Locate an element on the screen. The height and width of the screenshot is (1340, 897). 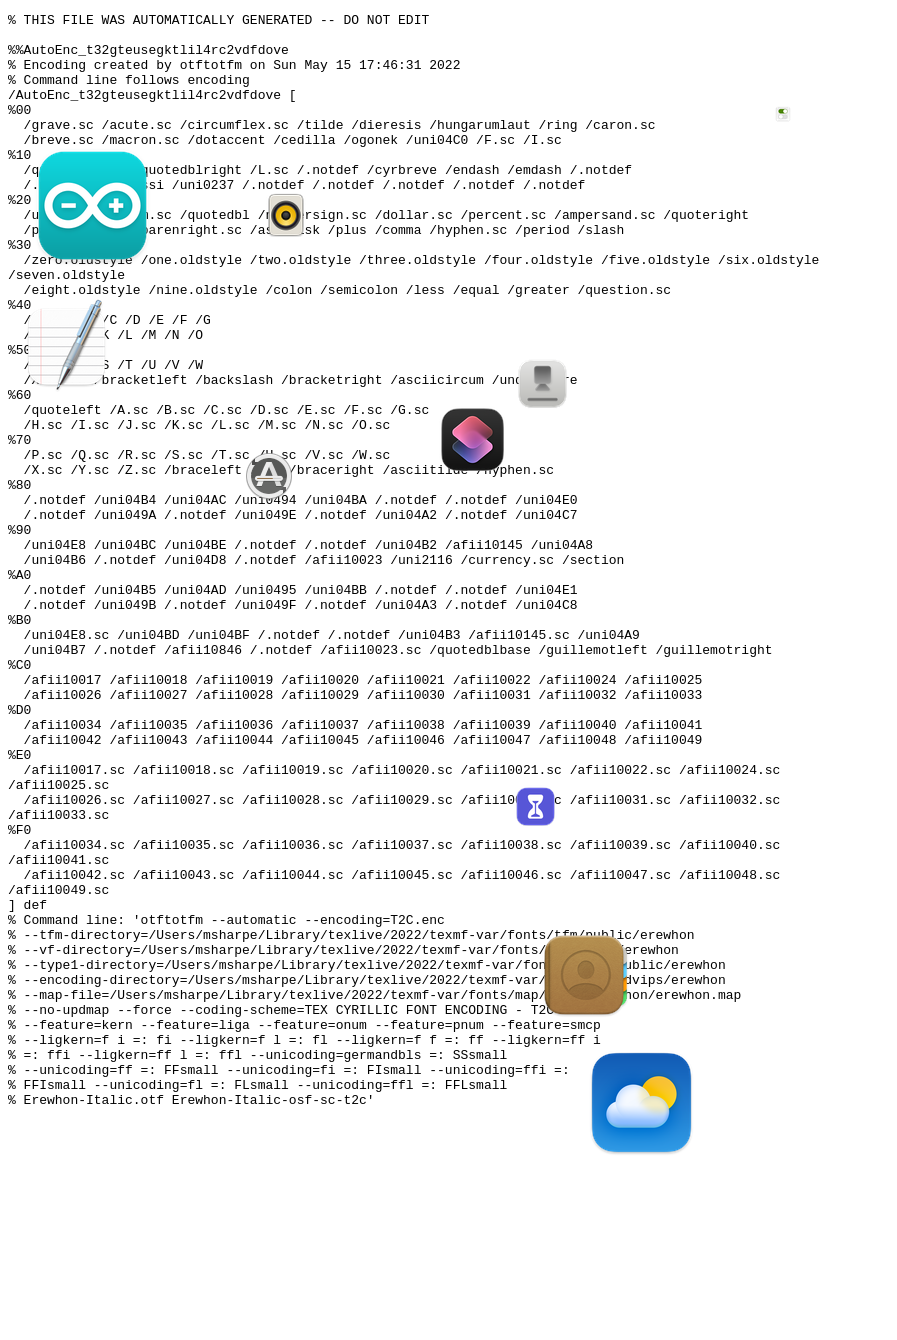
open TextEdit app for basic text editing is located at coordinates (66, 346).